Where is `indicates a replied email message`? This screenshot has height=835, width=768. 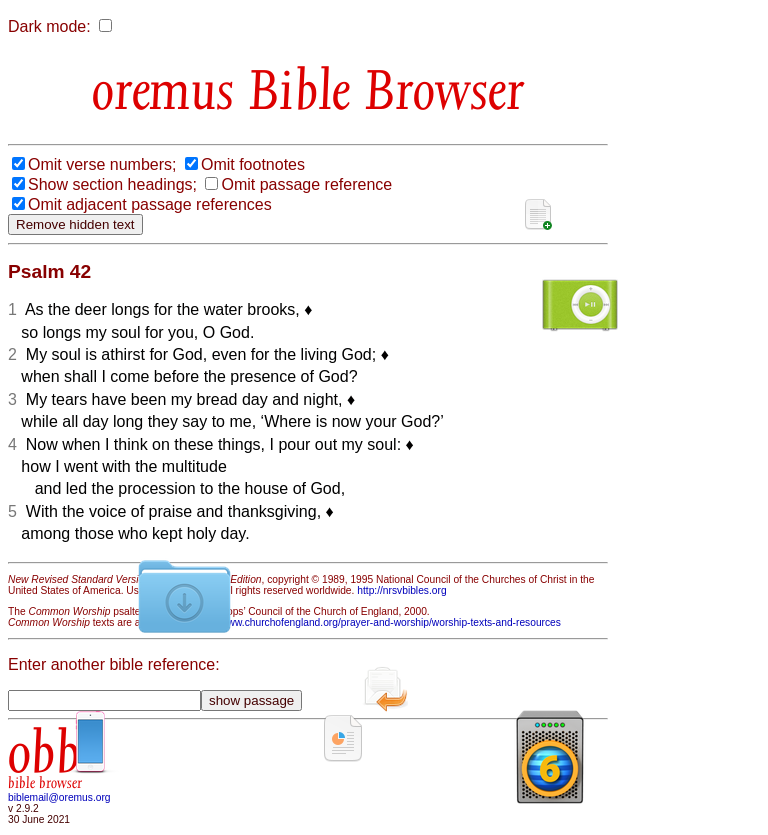
indicates a replied email message is located at coordinates (385, 689).